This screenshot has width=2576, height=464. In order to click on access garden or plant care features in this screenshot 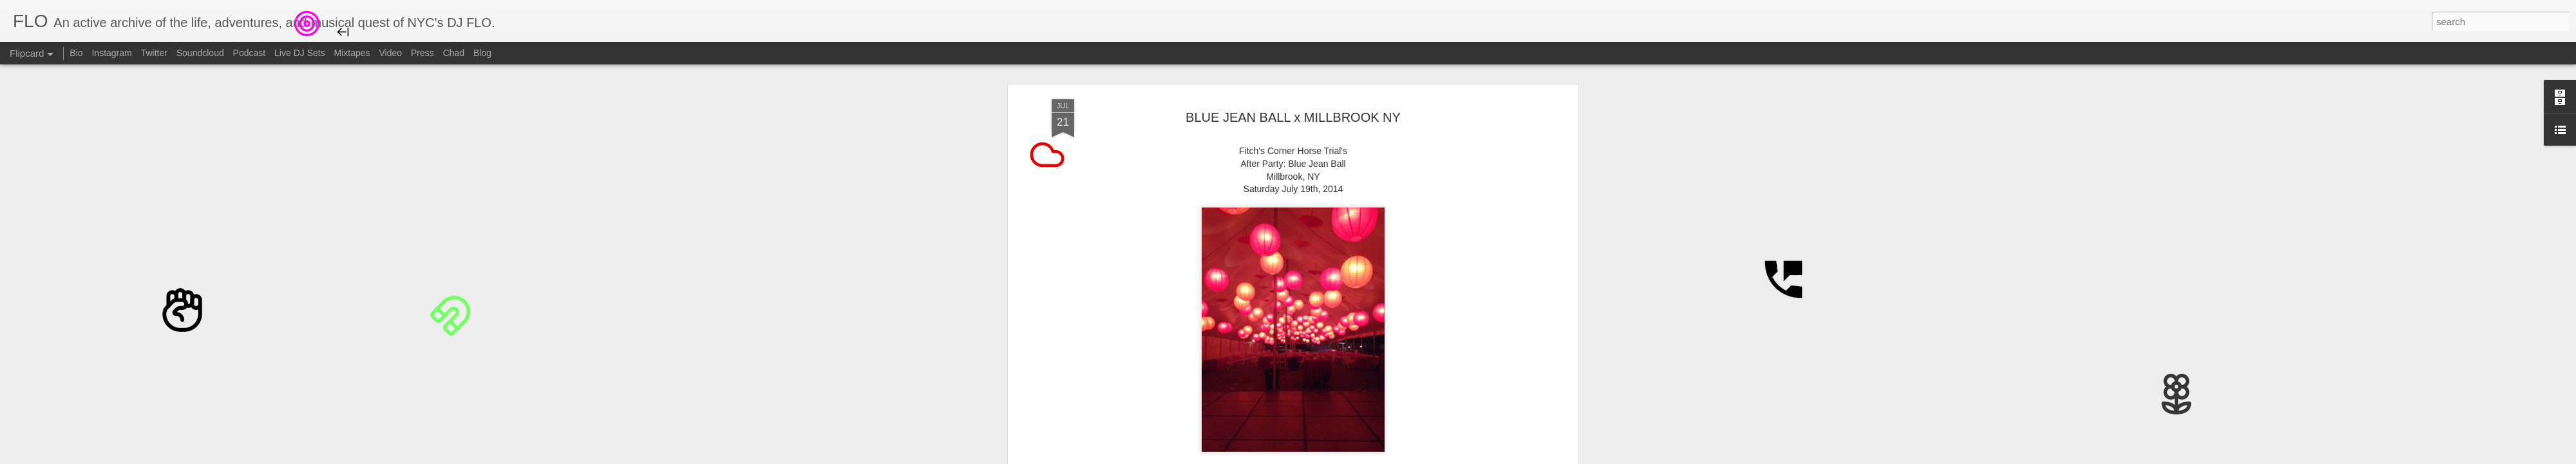, I will do `click(2176, 394)`.